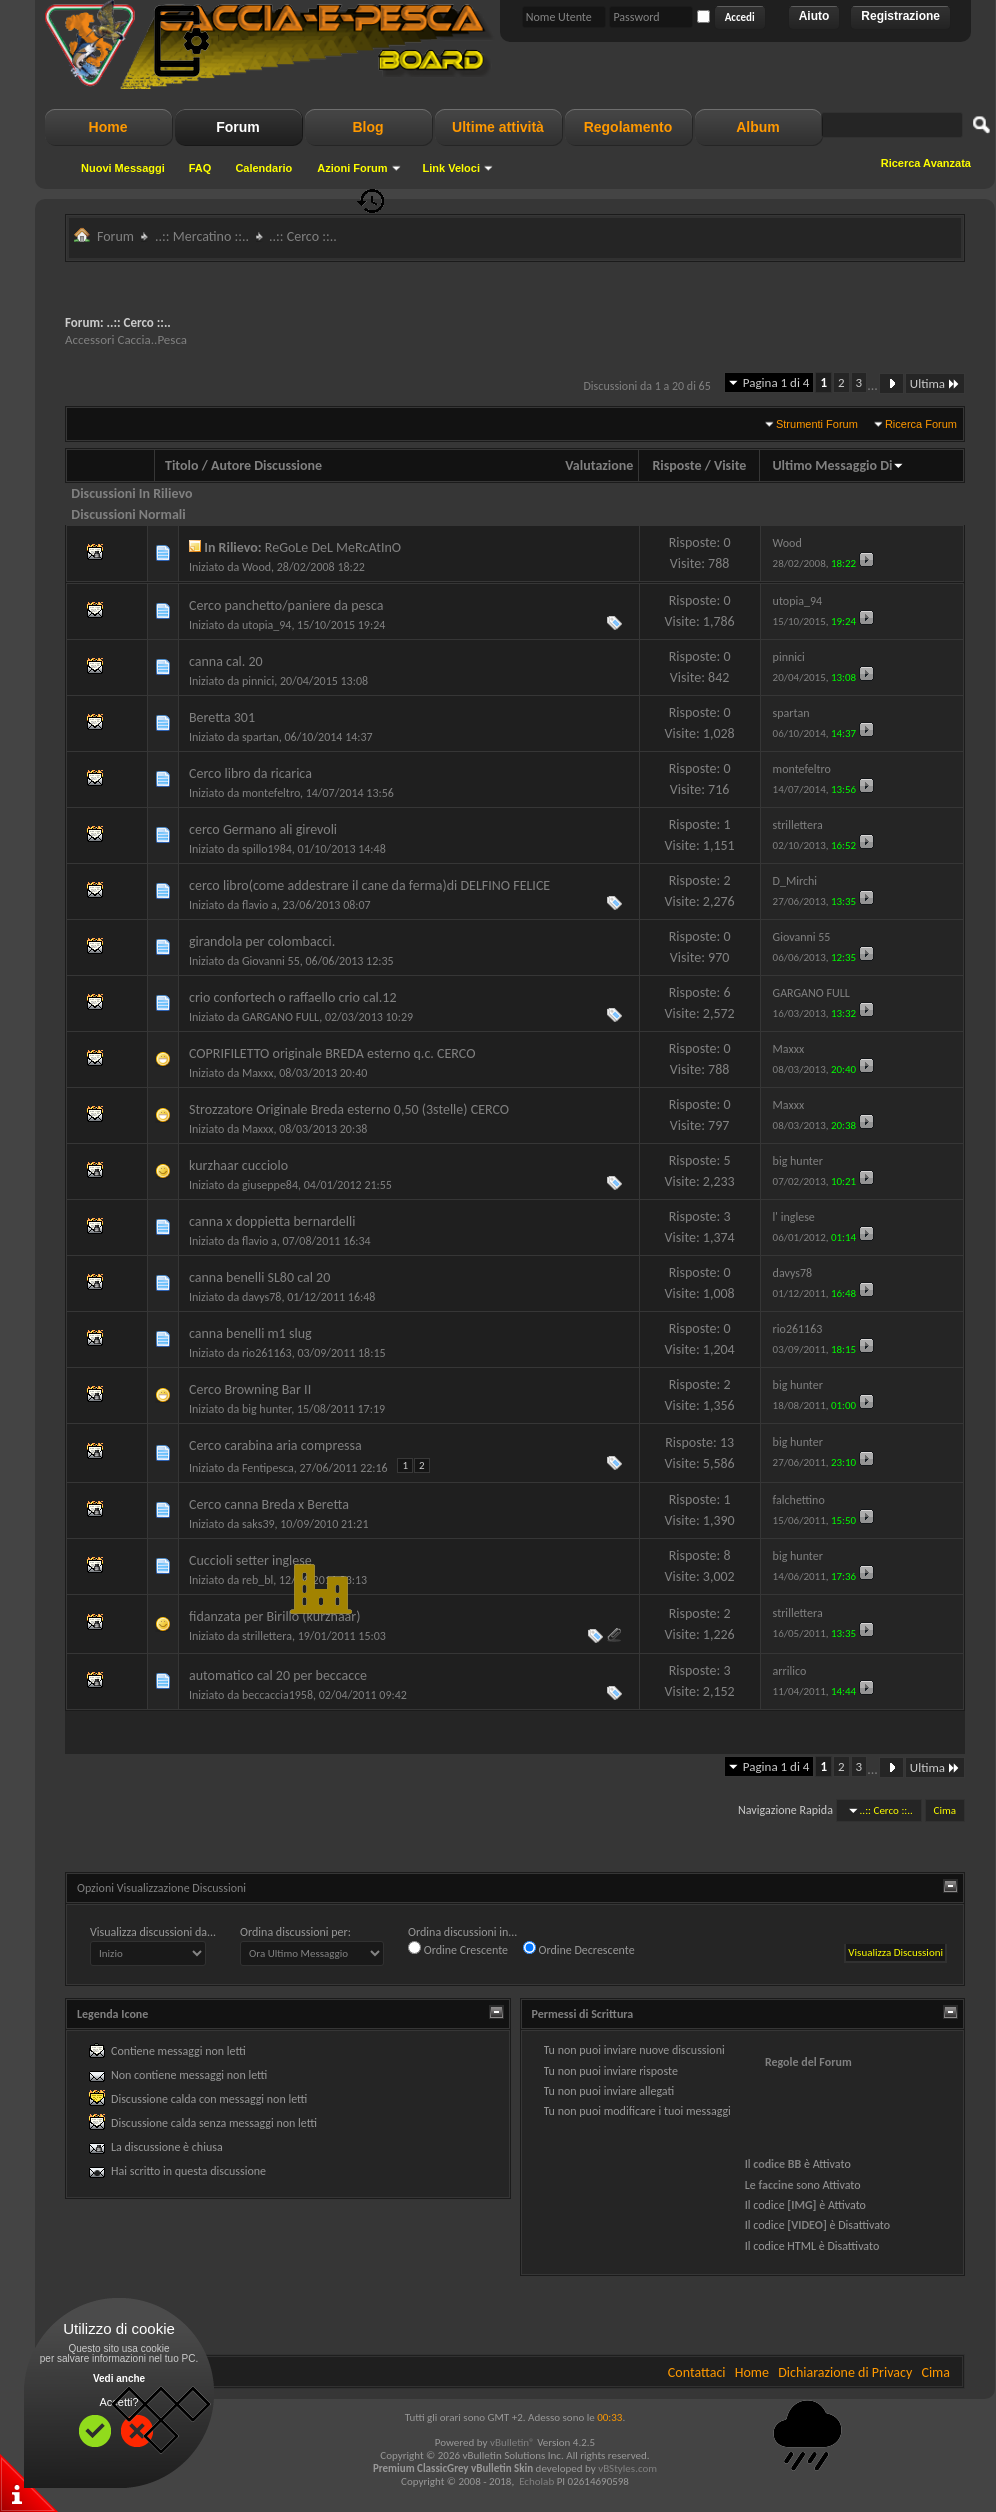  Describe the element at coordinates (177, 41) in the screenshot. I see `access app settings` at that location.